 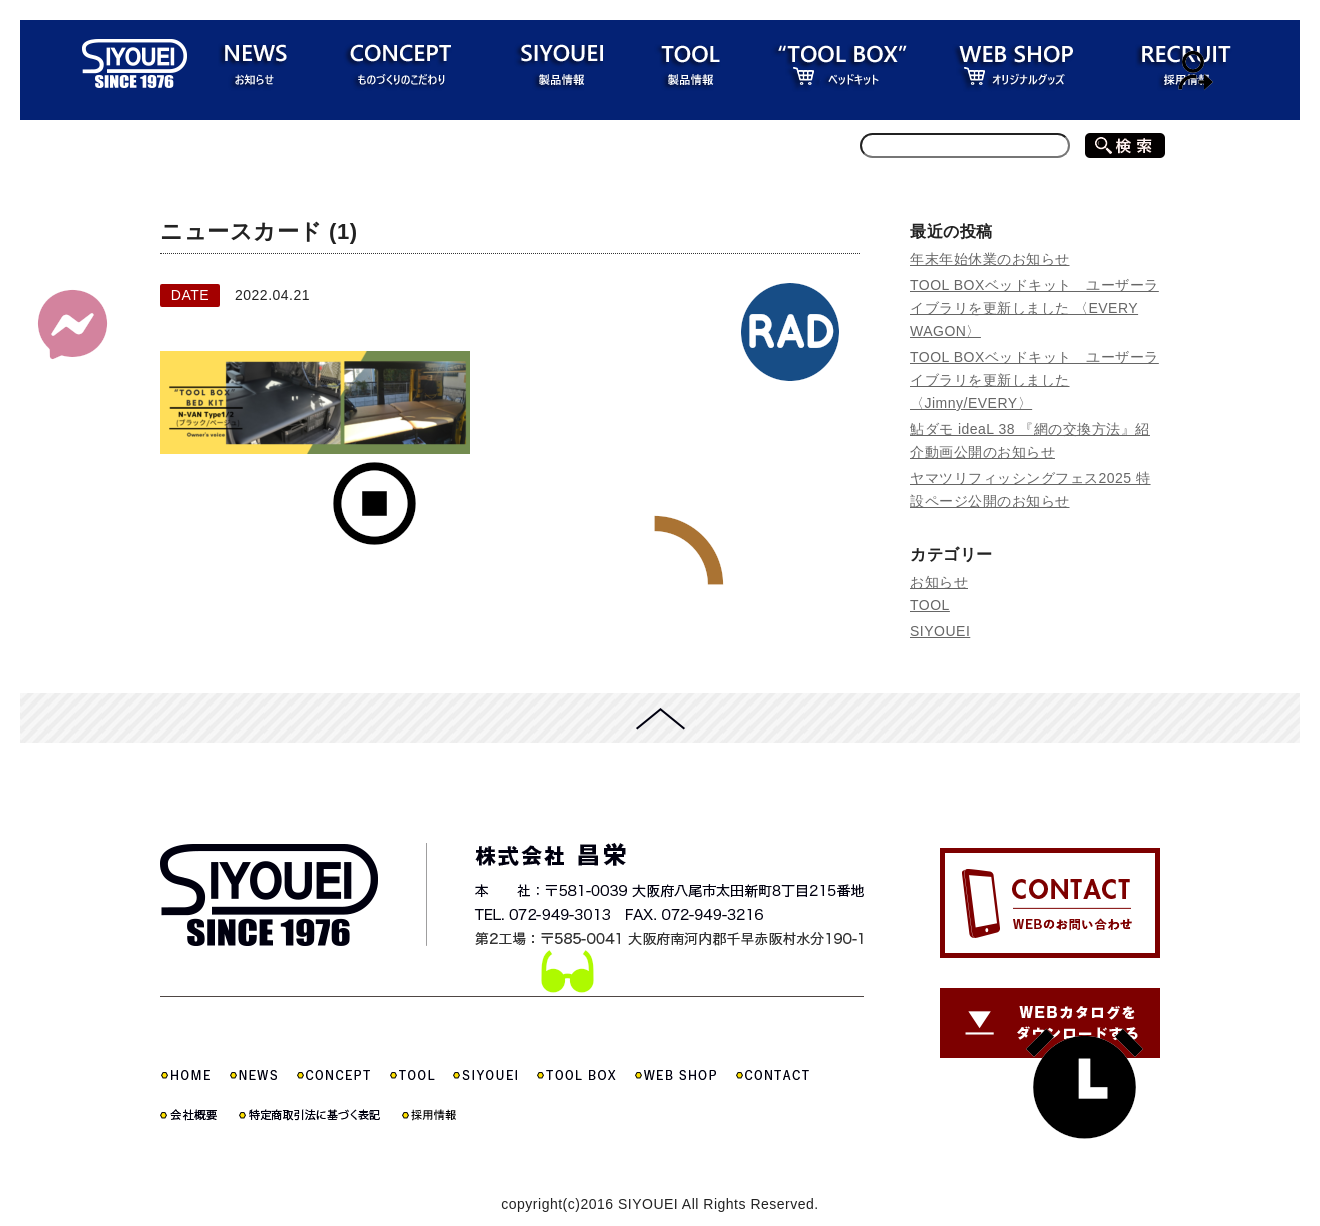 I want to click on share user profile with others, so click(x=1193, y=71).